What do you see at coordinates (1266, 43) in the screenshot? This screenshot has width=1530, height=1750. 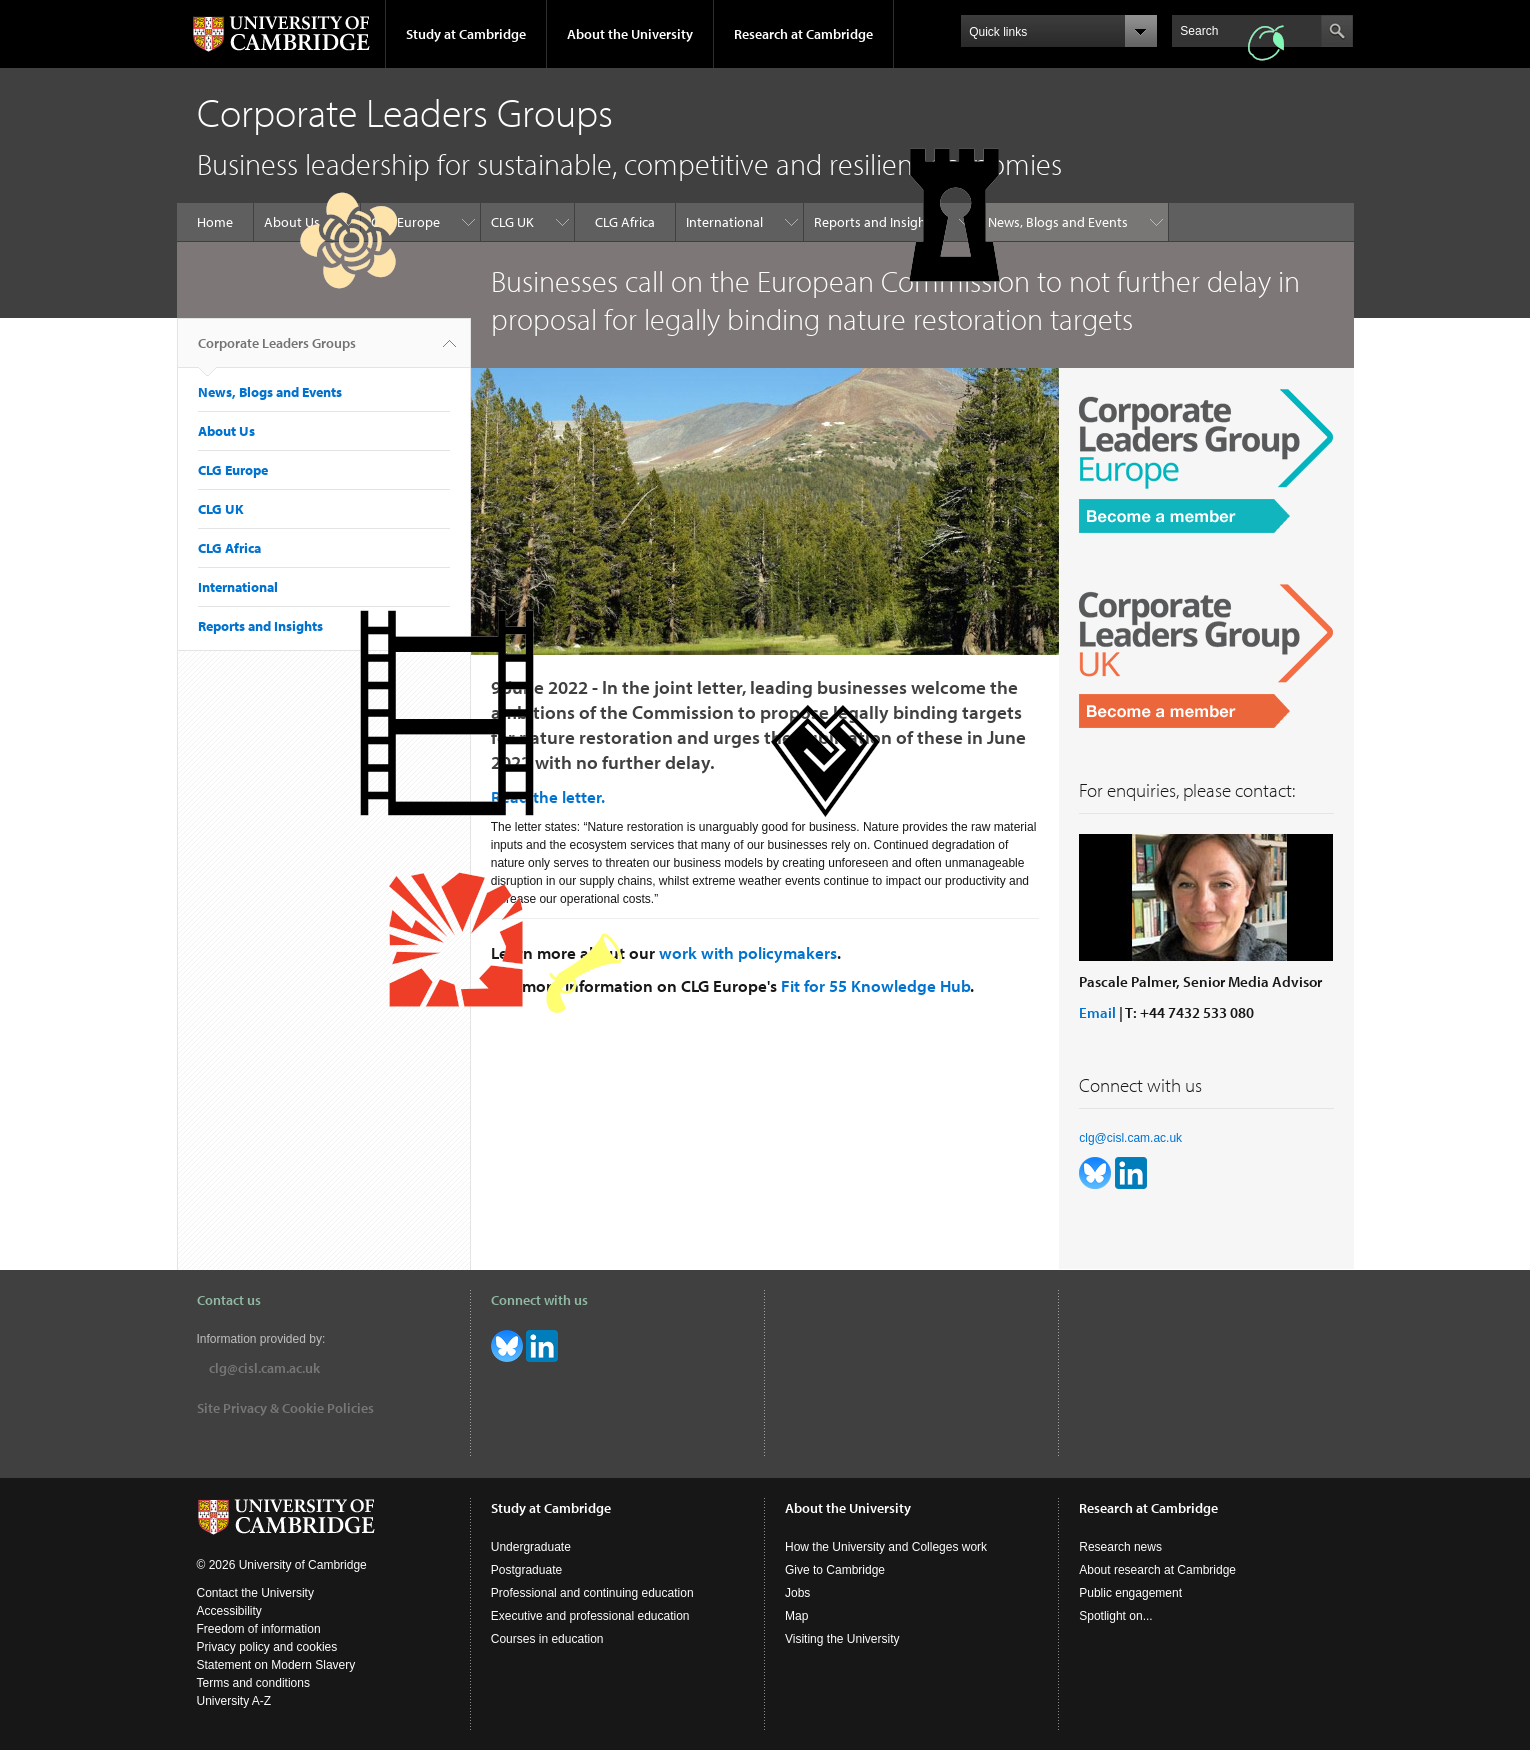 I see `represents a fruit or produce category` at bounding box center [1266, 43].